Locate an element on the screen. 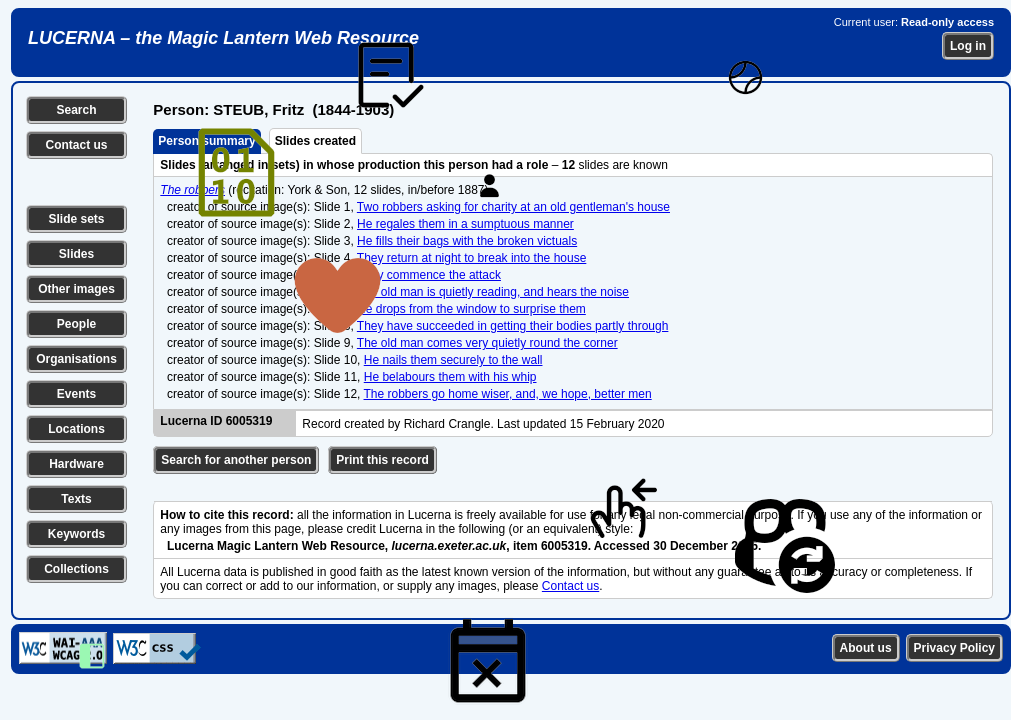 Image resolution: width=1011 pixels, height=720 pixels. toggle the left sidebar panel is located at coordinates (92, 656).